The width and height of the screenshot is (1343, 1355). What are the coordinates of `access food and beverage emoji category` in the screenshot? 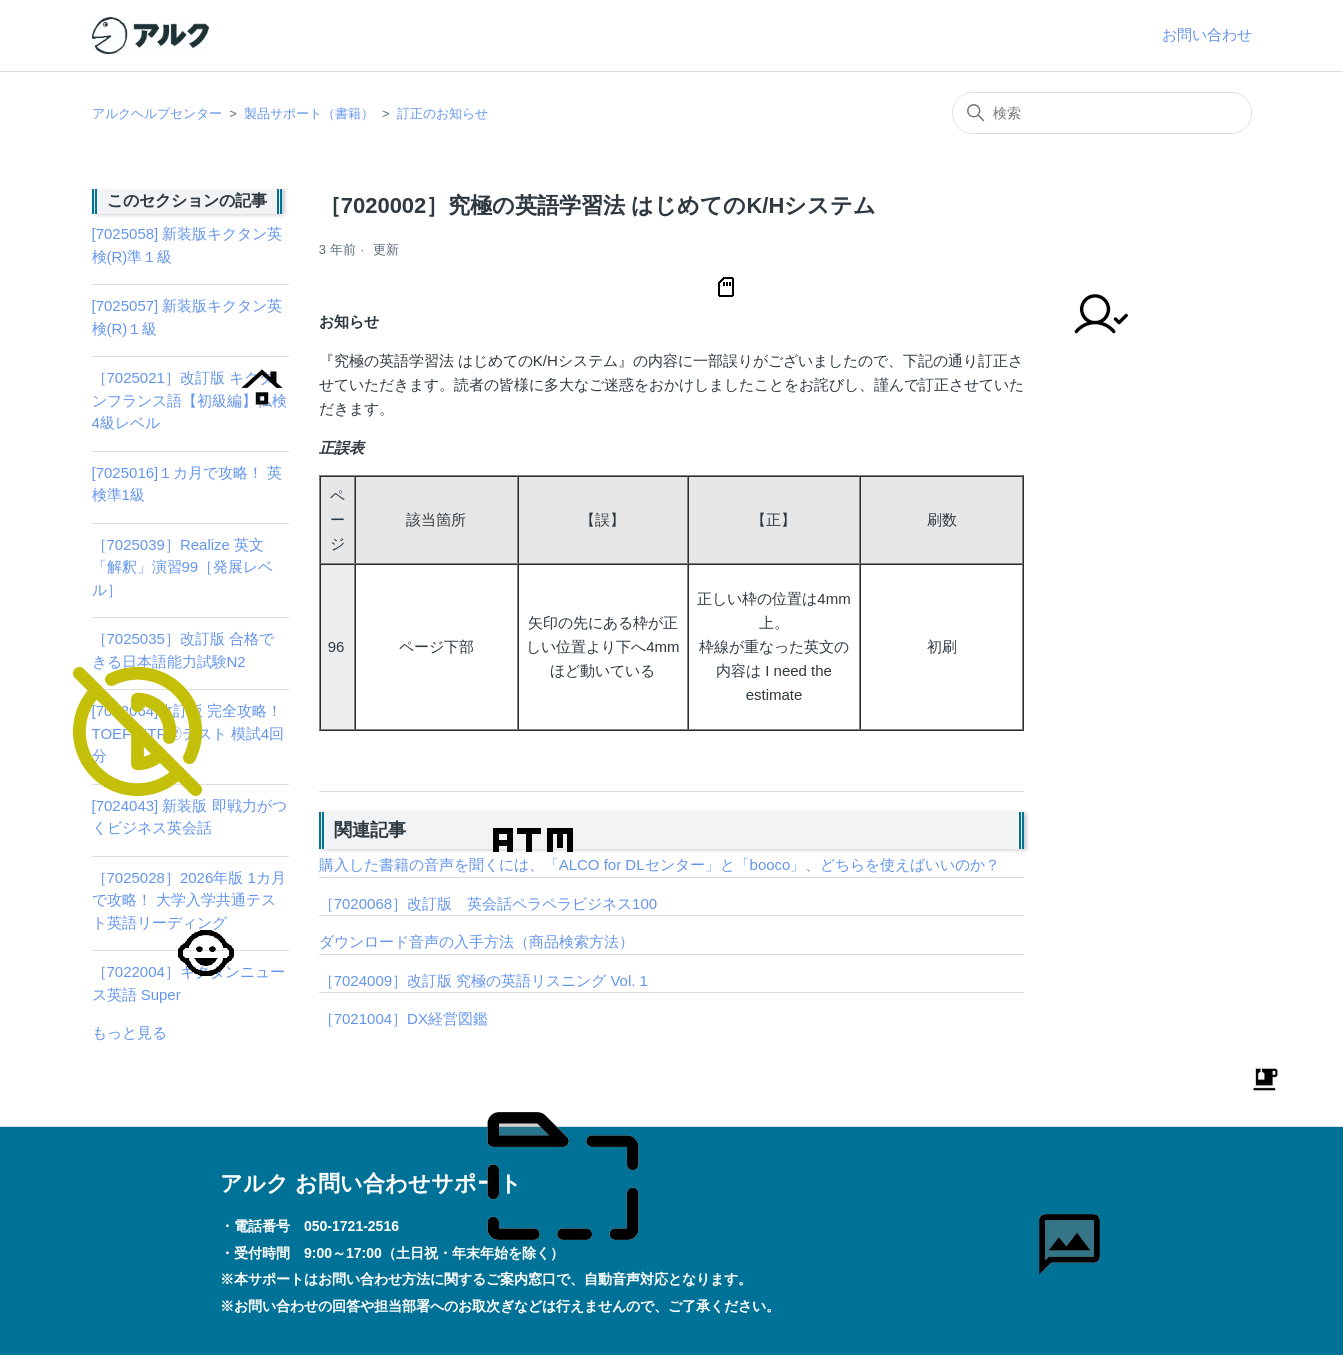 It's located at (1265, 1079).